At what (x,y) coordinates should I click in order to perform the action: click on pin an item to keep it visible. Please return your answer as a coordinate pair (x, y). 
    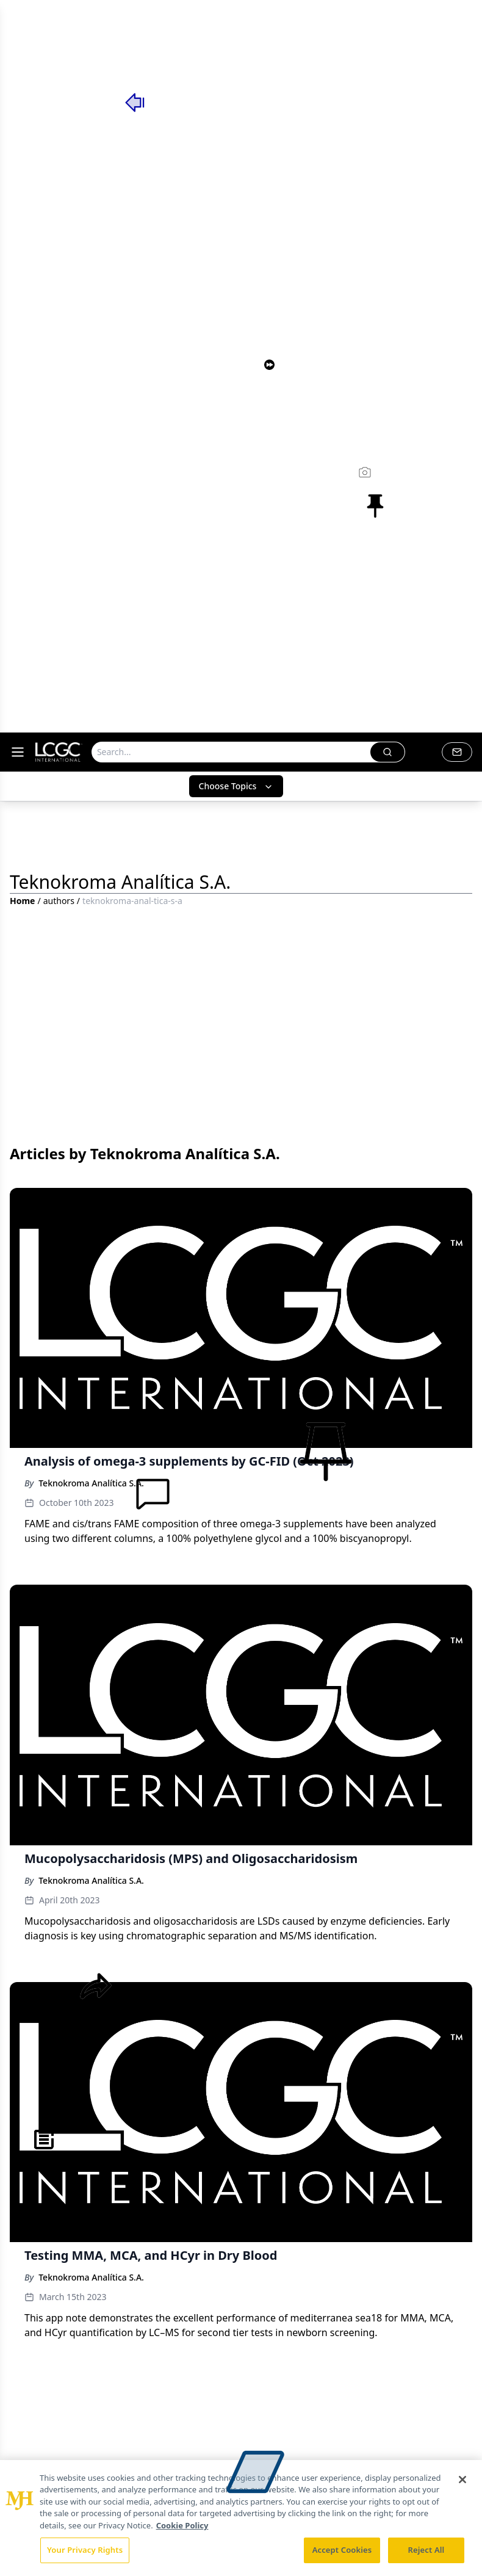
    Looking at the image, I should click on (326, 1449).